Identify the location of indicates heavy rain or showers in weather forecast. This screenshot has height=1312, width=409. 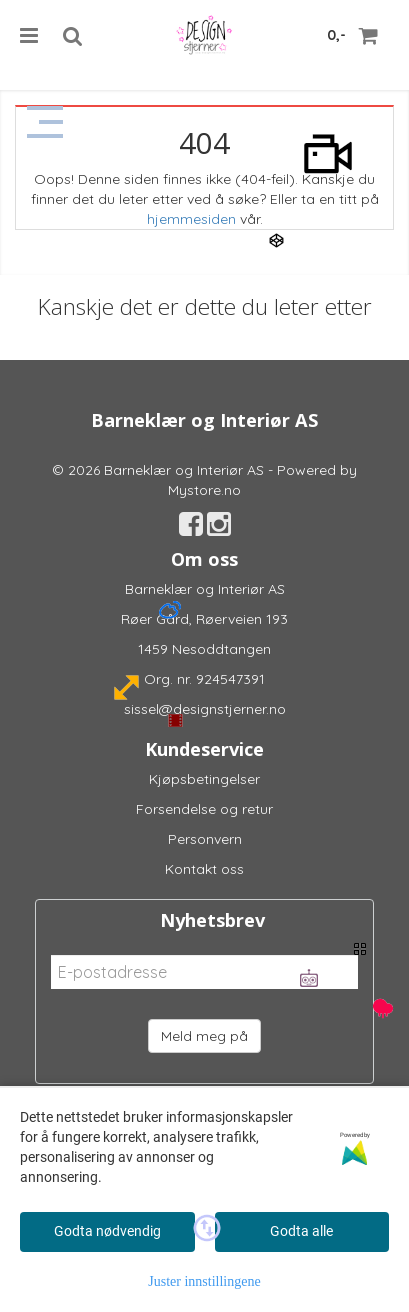
(383, 1008).